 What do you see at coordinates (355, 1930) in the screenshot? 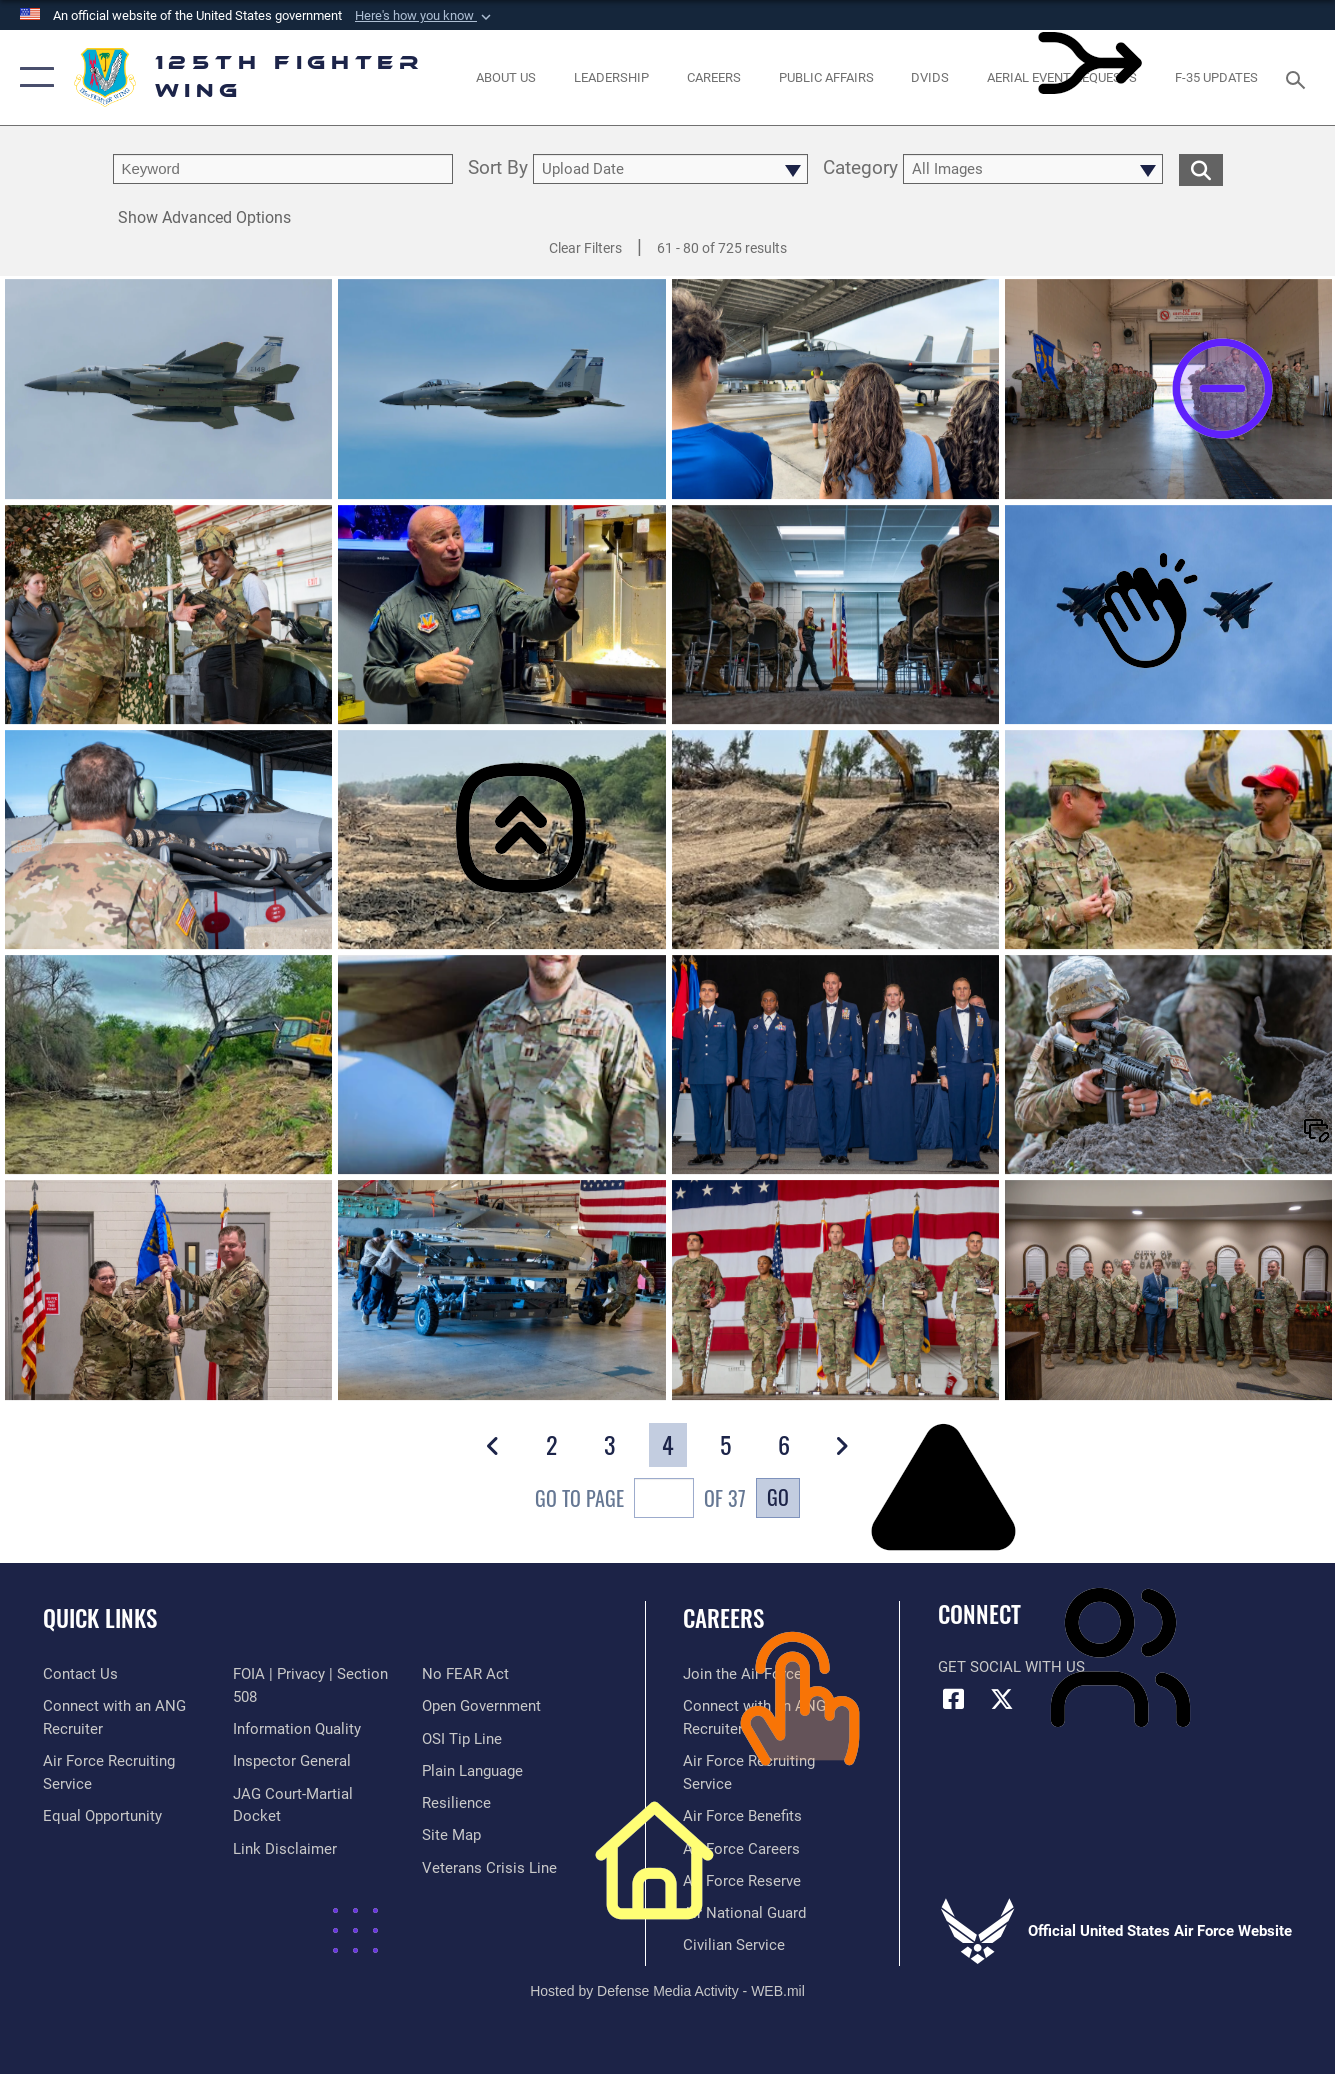
I see `open app drawer or launcher menu` at bounding box center [355, 1930].